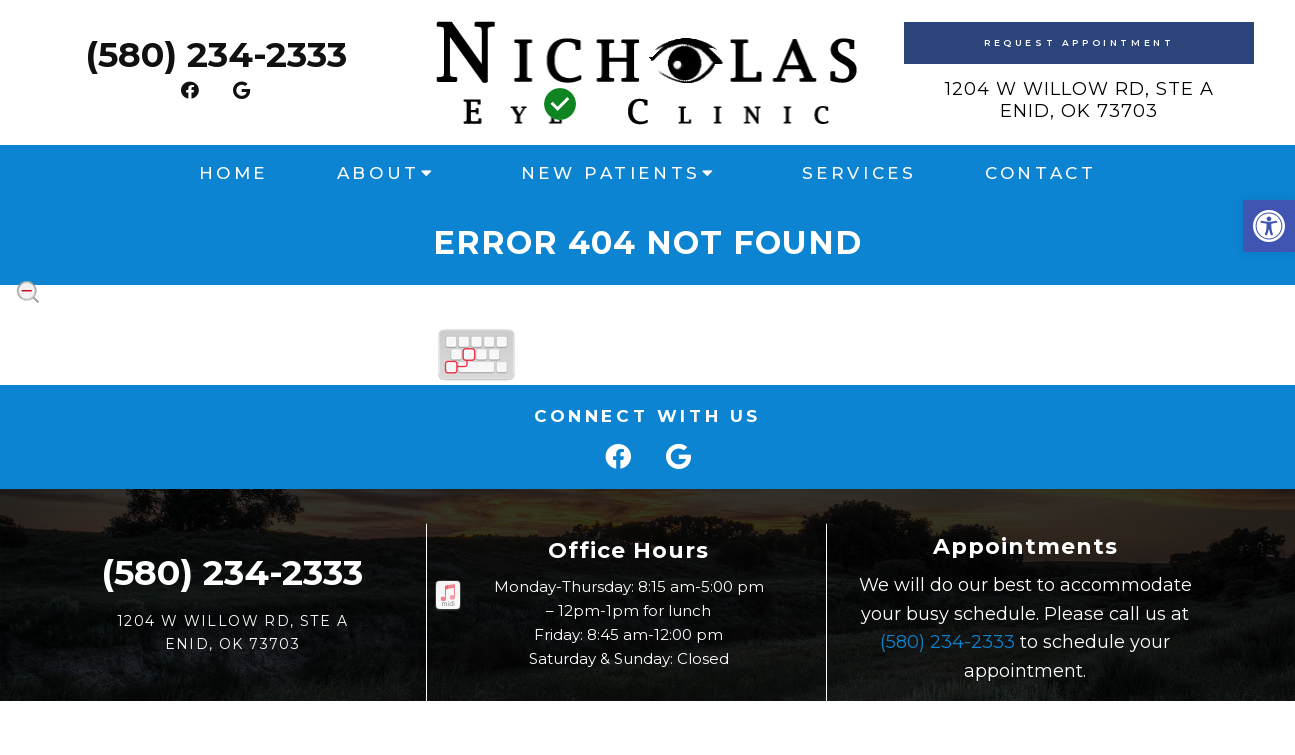 Image resolution: width=1295 pixels, height=755 pixels. What do you see at coordinates (476, 354) in the screenshot?
I see `access keyboard shortcut settings` at bounding box center [476, 354].